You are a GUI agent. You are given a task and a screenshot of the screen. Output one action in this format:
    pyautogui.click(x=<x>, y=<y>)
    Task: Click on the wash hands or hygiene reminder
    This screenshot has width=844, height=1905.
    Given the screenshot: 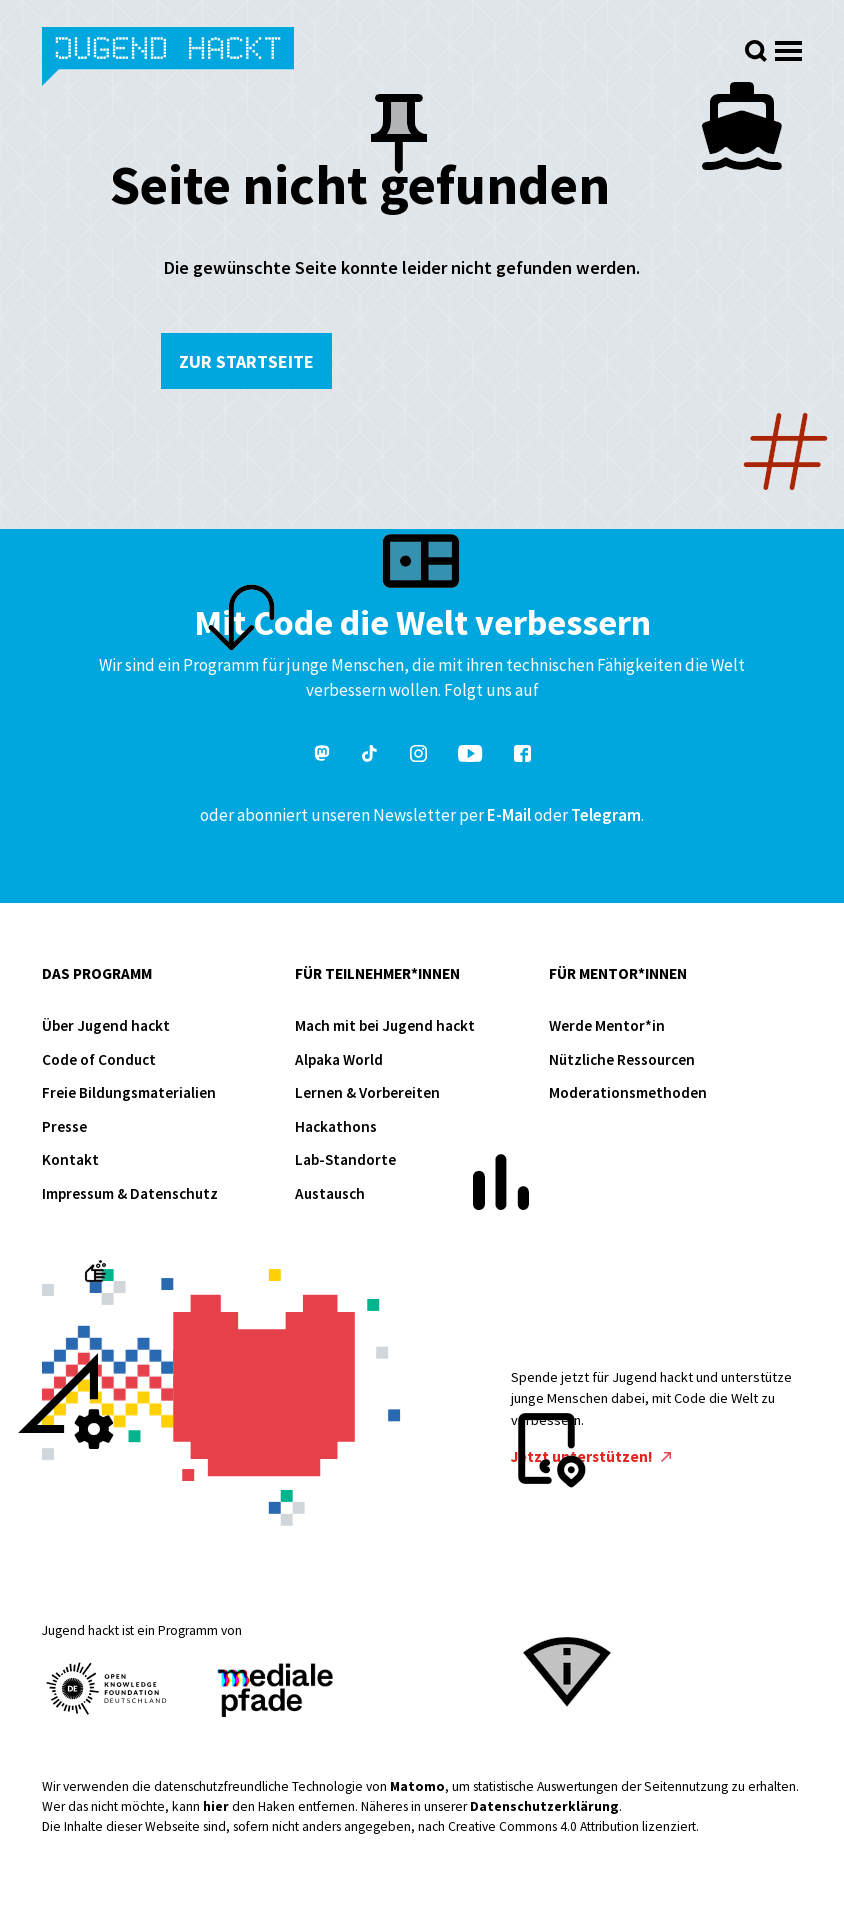 What is the action you would take?
    pyautogui.click(x=96, y=1271)
    